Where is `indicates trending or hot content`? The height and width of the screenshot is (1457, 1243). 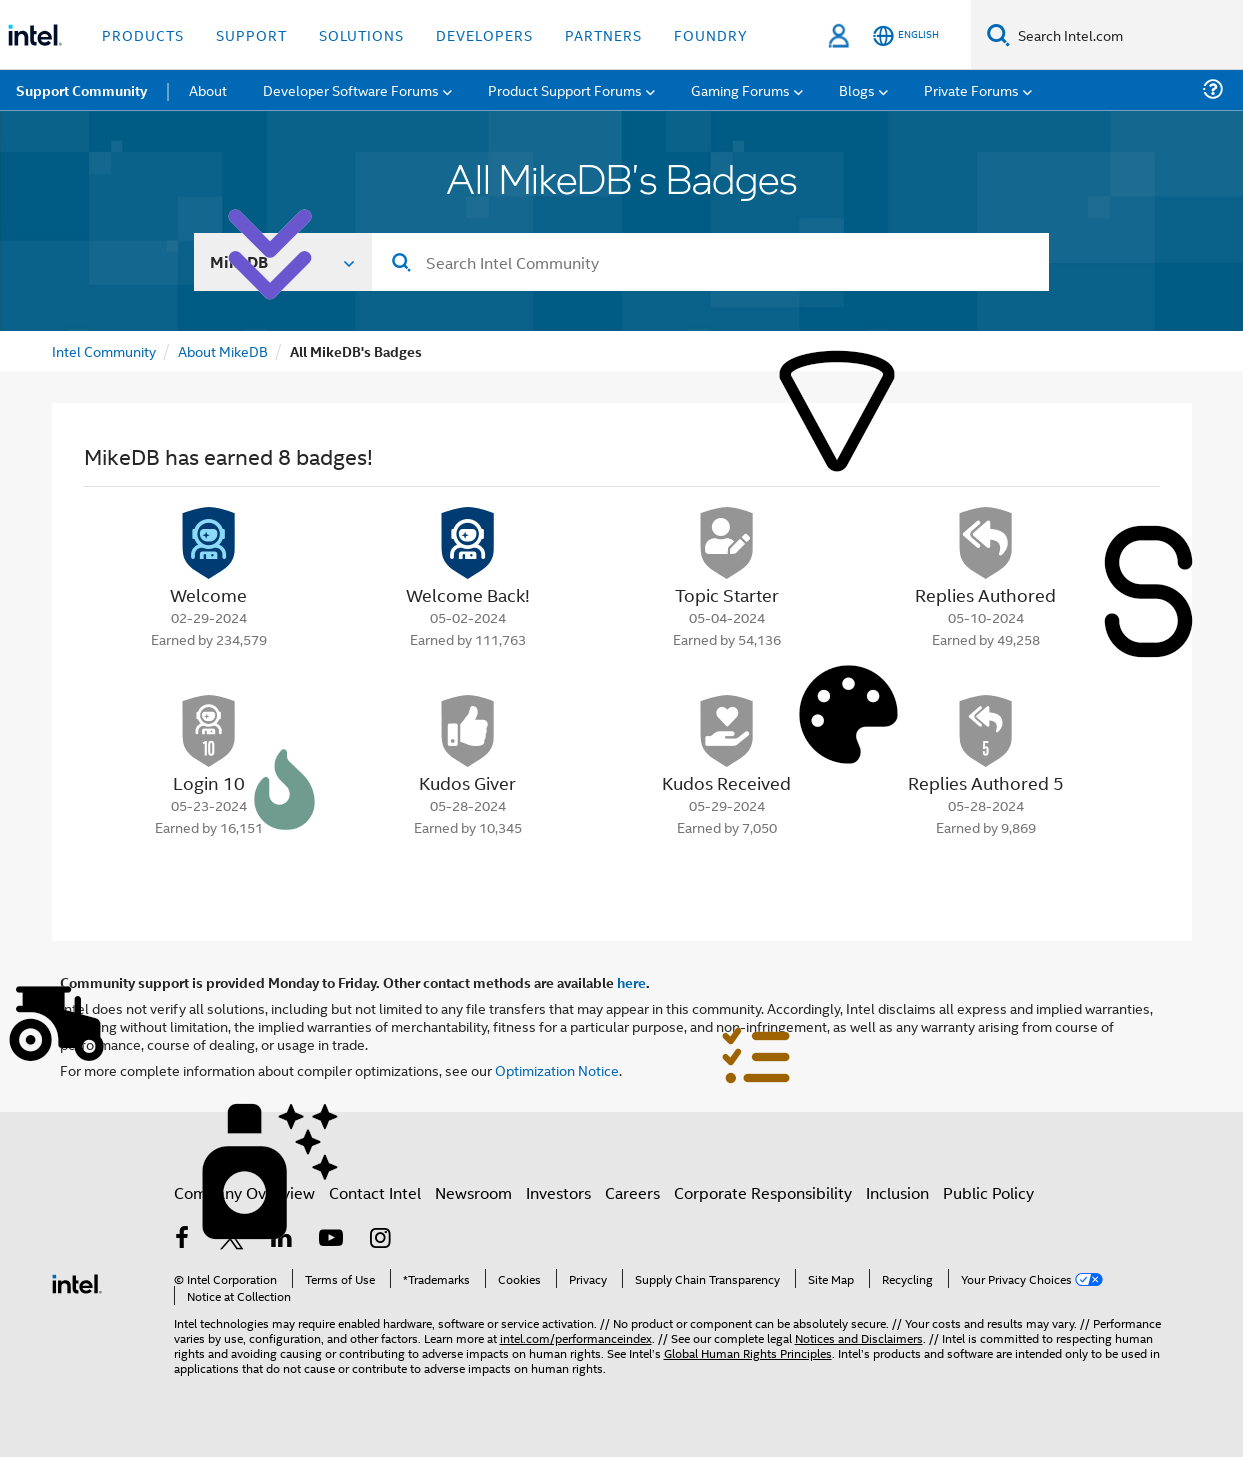 indicates trending or hot content is located at coordinates (284, 789).